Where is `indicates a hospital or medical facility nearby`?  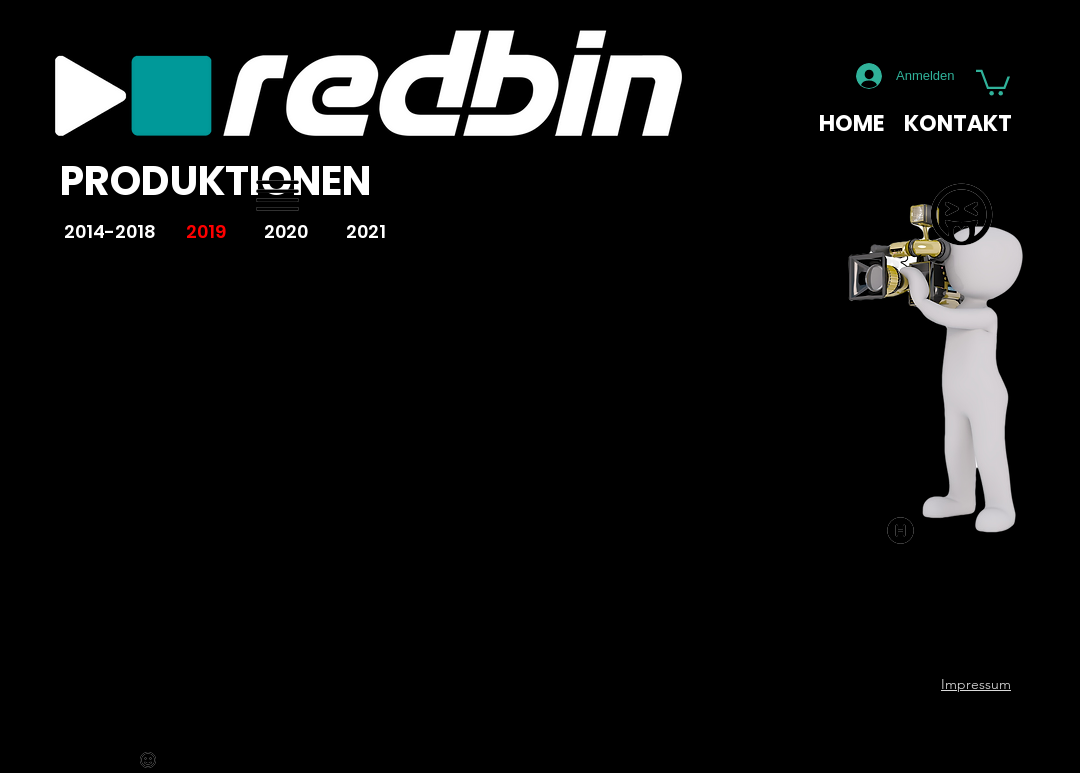 indicates a hospital or medical facility nearby is located at coordinates (900, 530).